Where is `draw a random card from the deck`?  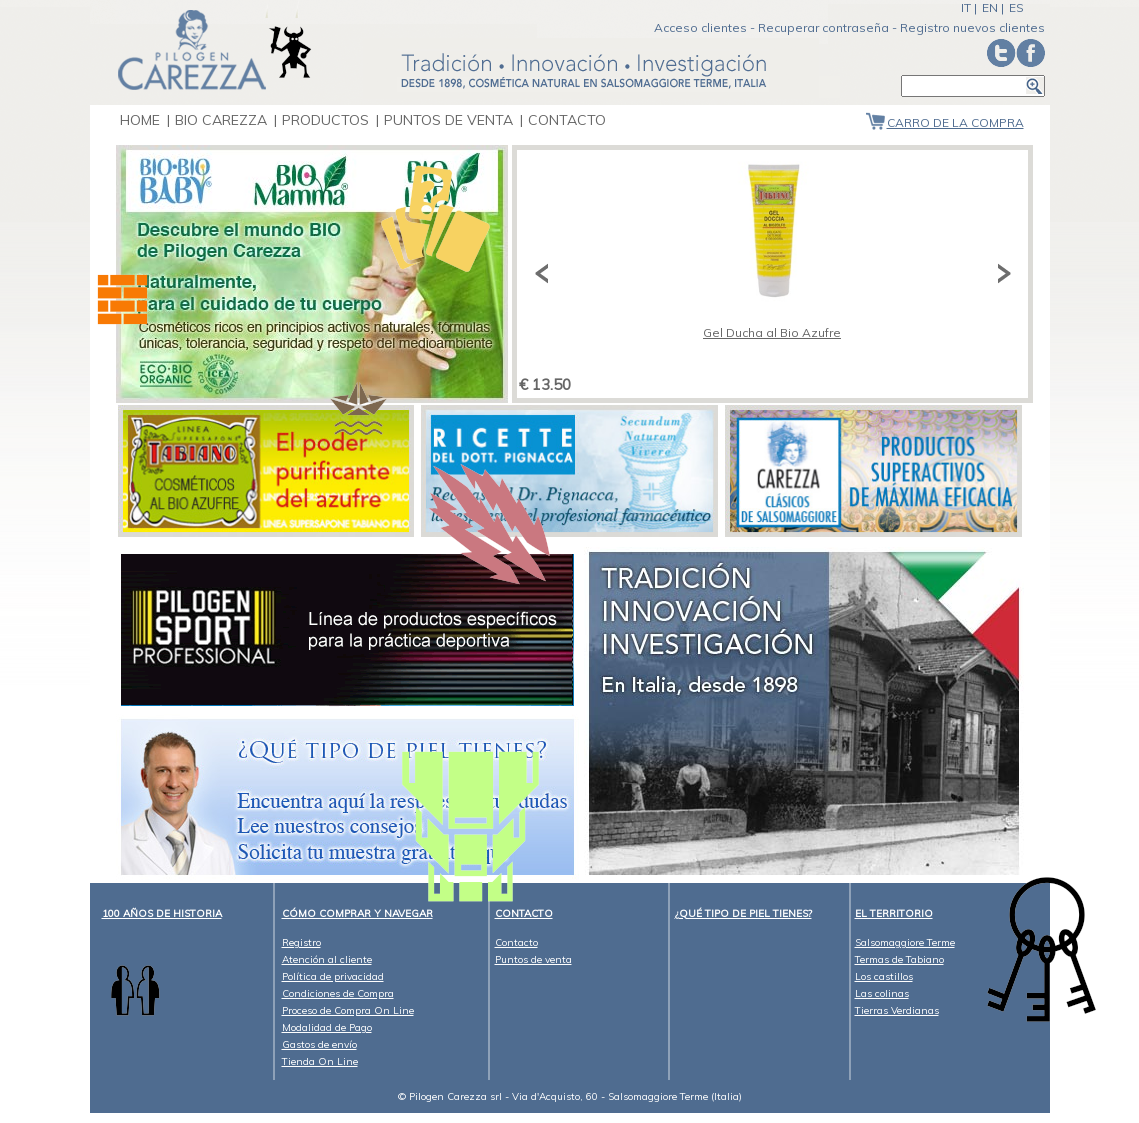
draw a random card from the deck is located at coordinates (435, 218).